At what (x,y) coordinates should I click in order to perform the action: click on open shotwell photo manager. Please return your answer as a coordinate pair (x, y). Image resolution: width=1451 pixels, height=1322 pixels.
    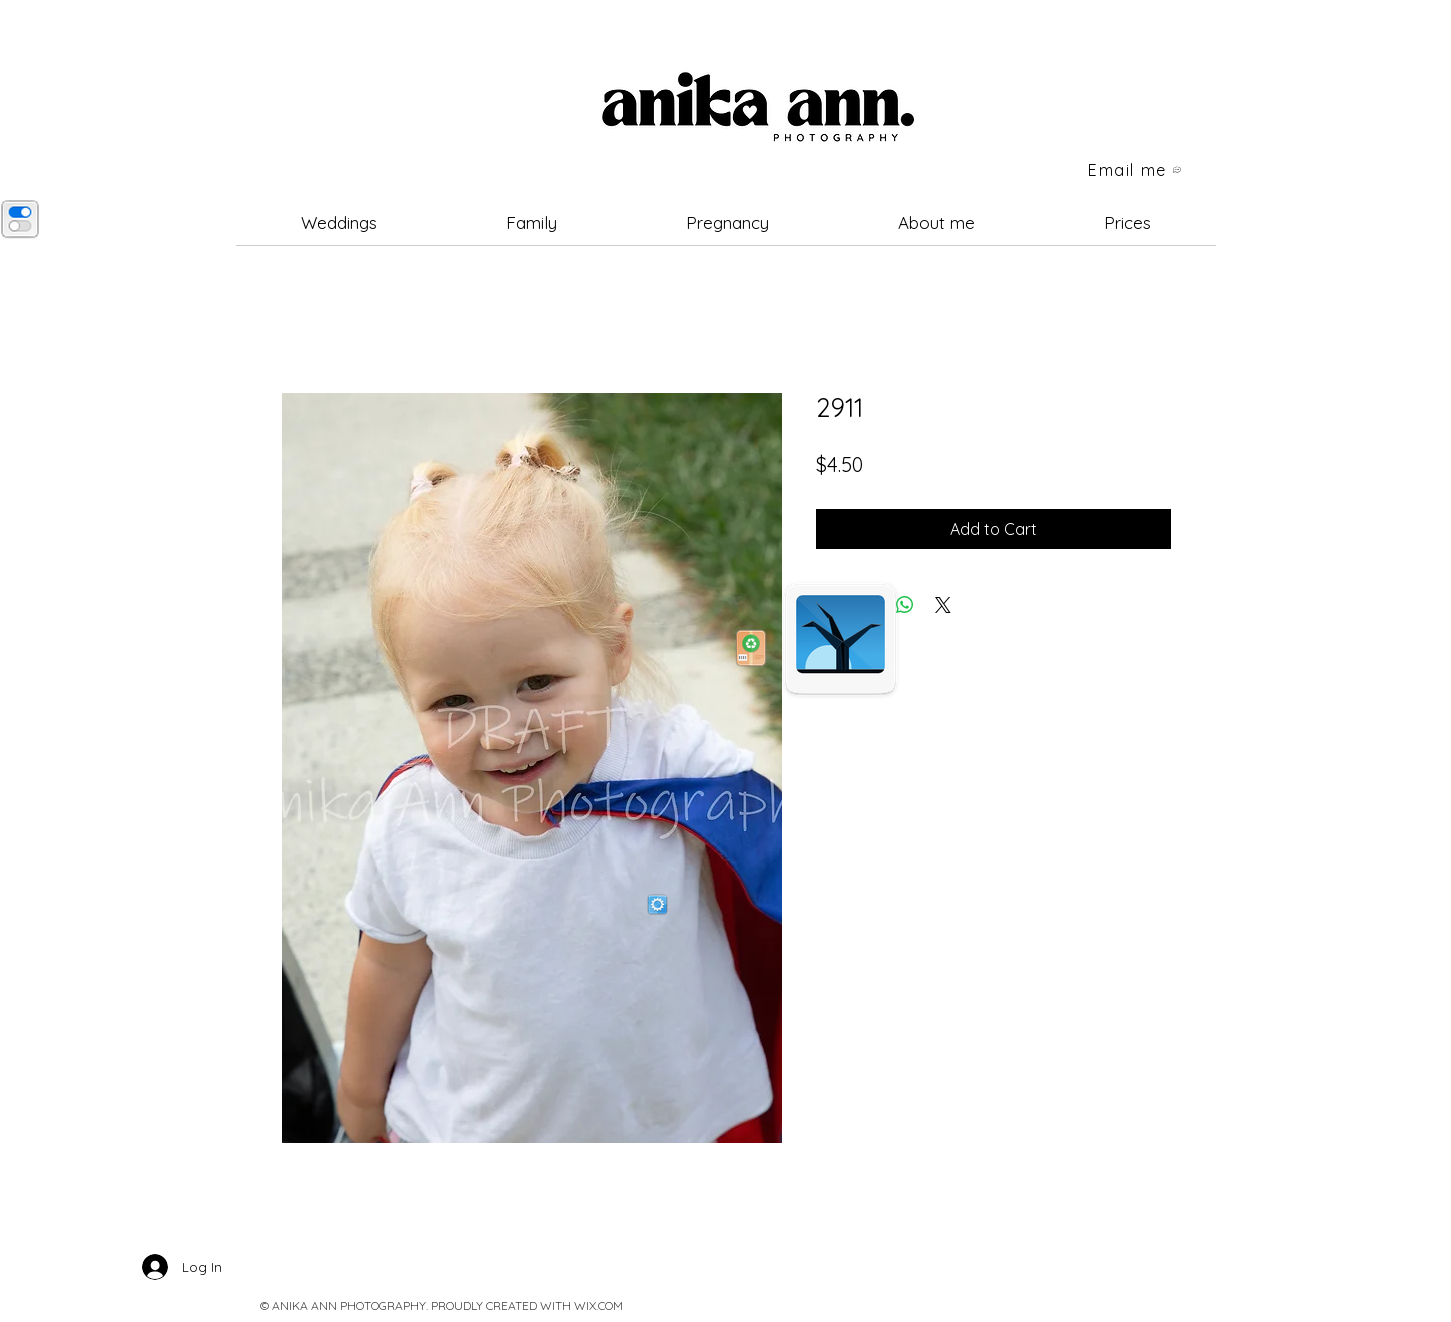
    Looking at the image, I should click on (840, 639).